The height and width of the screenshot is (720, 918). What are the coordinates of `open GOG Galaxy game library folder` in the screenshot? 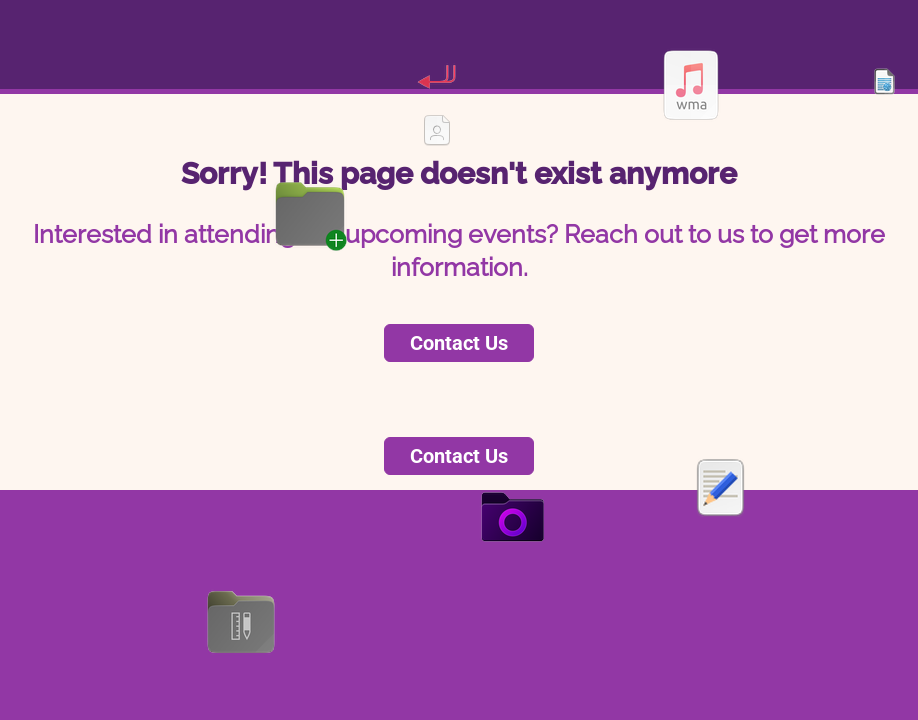 It's located at (512, 518).